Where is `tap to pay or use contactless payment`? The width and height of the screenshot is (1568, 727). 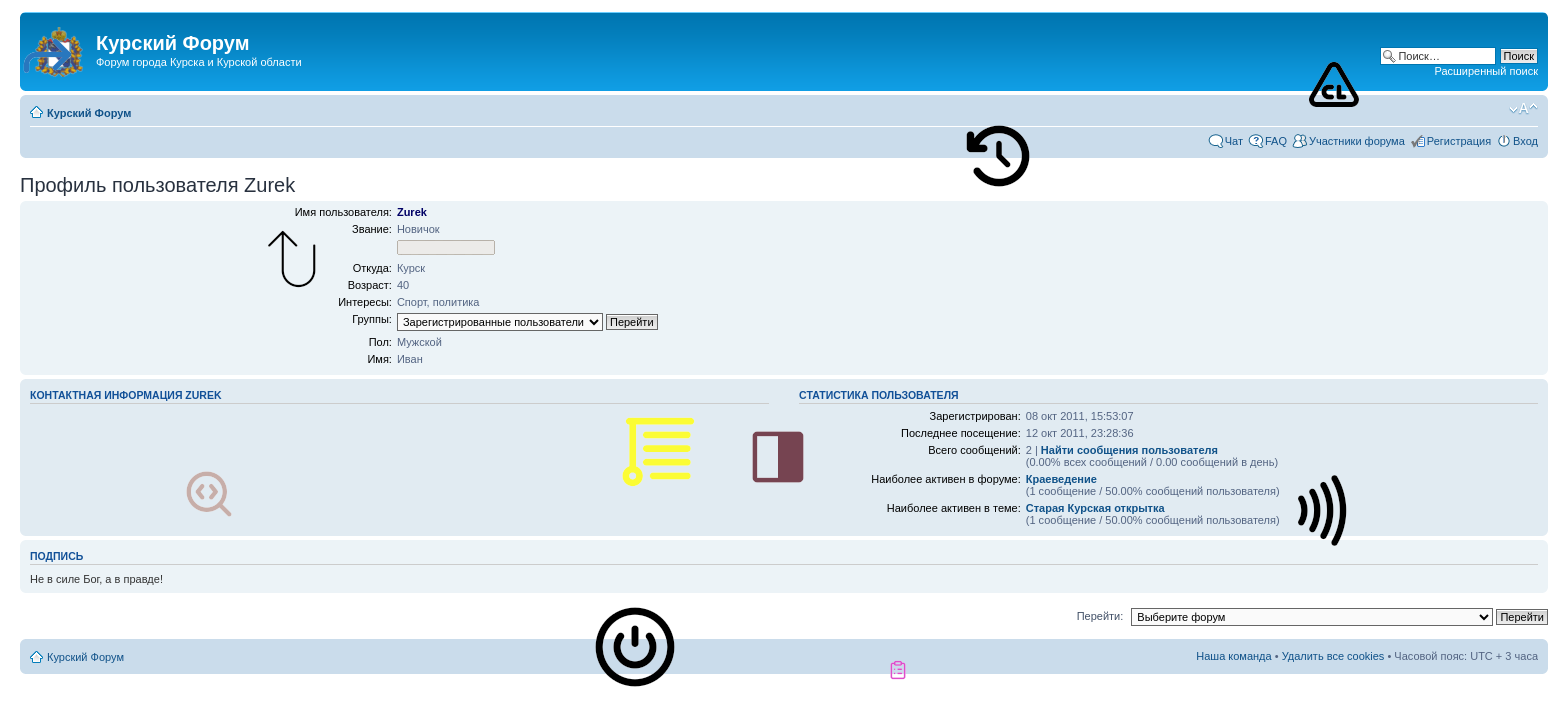 tap to pay or use contactless payment is located at coordinates (1320, 510).